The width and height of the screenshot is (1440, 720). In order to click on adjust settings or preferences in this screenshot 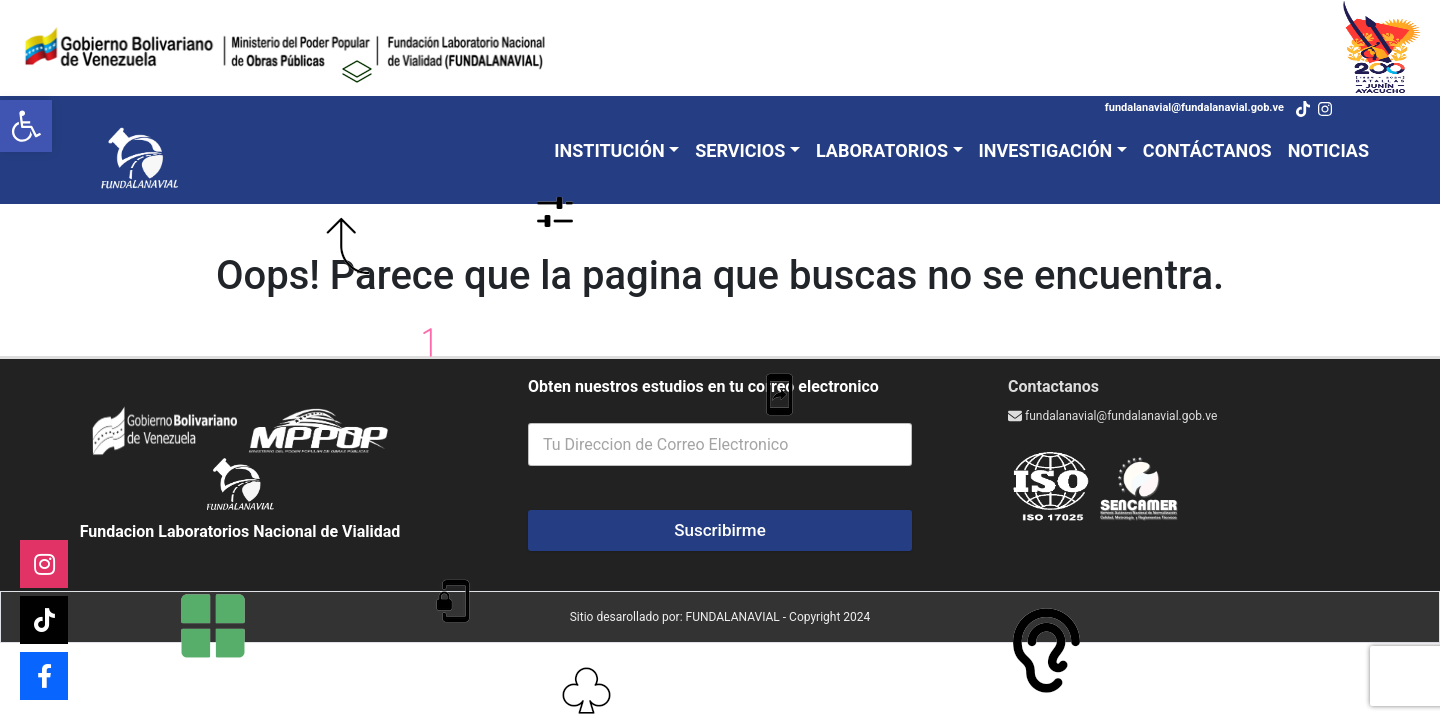, I will do `click(555, 212)`.